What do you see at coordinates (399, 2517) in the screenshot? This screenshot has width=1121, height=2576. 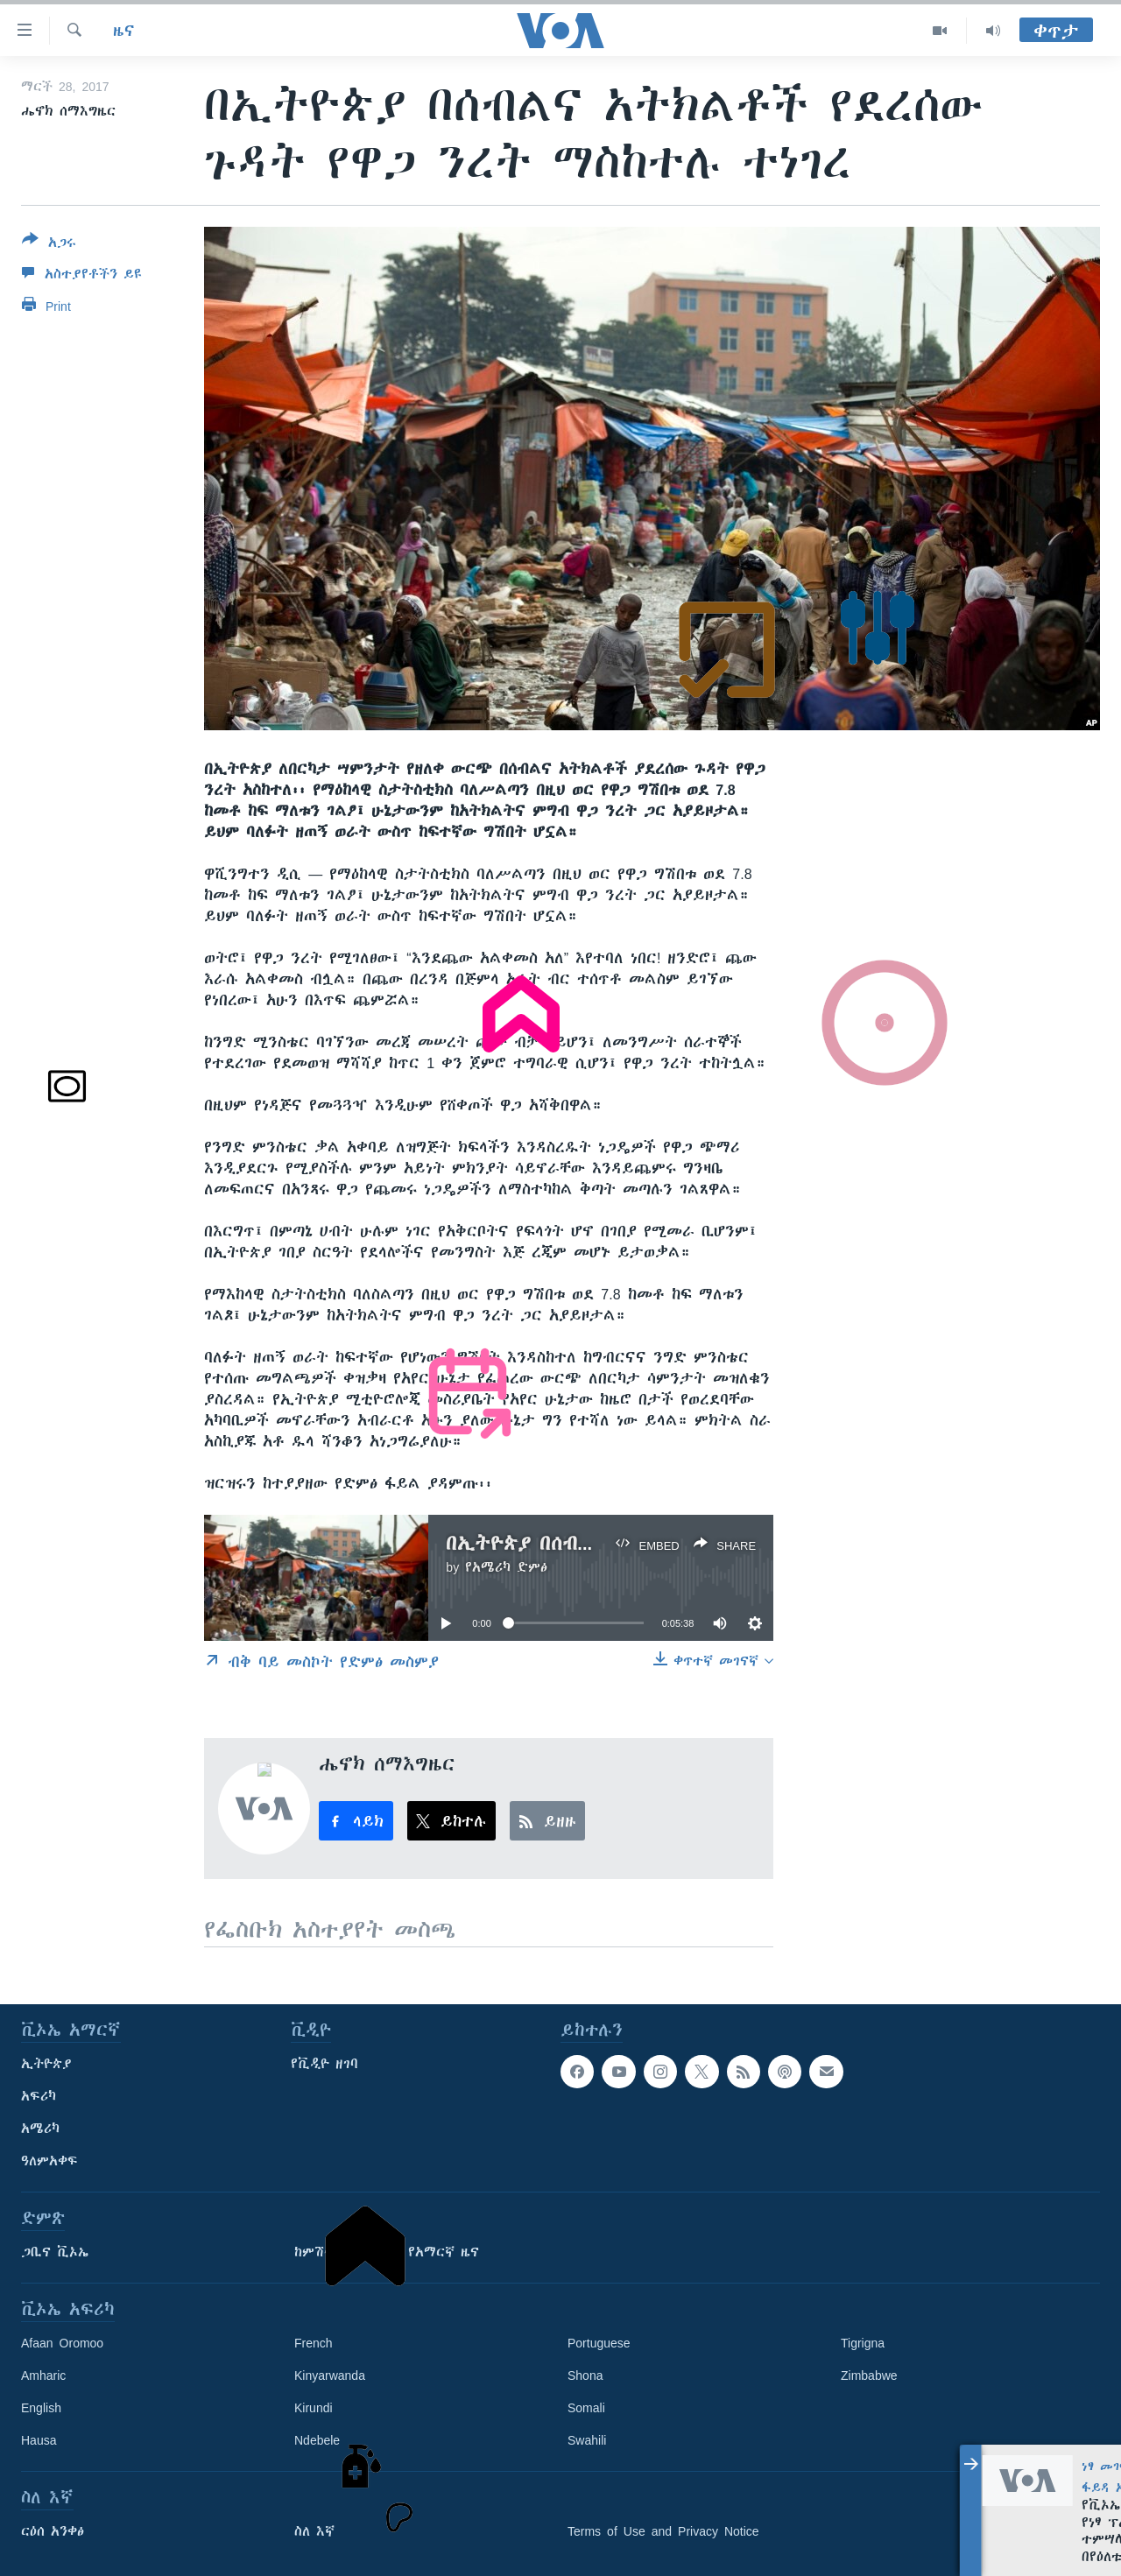 I see `visit patreon page` at bounding box center [399, 2517].